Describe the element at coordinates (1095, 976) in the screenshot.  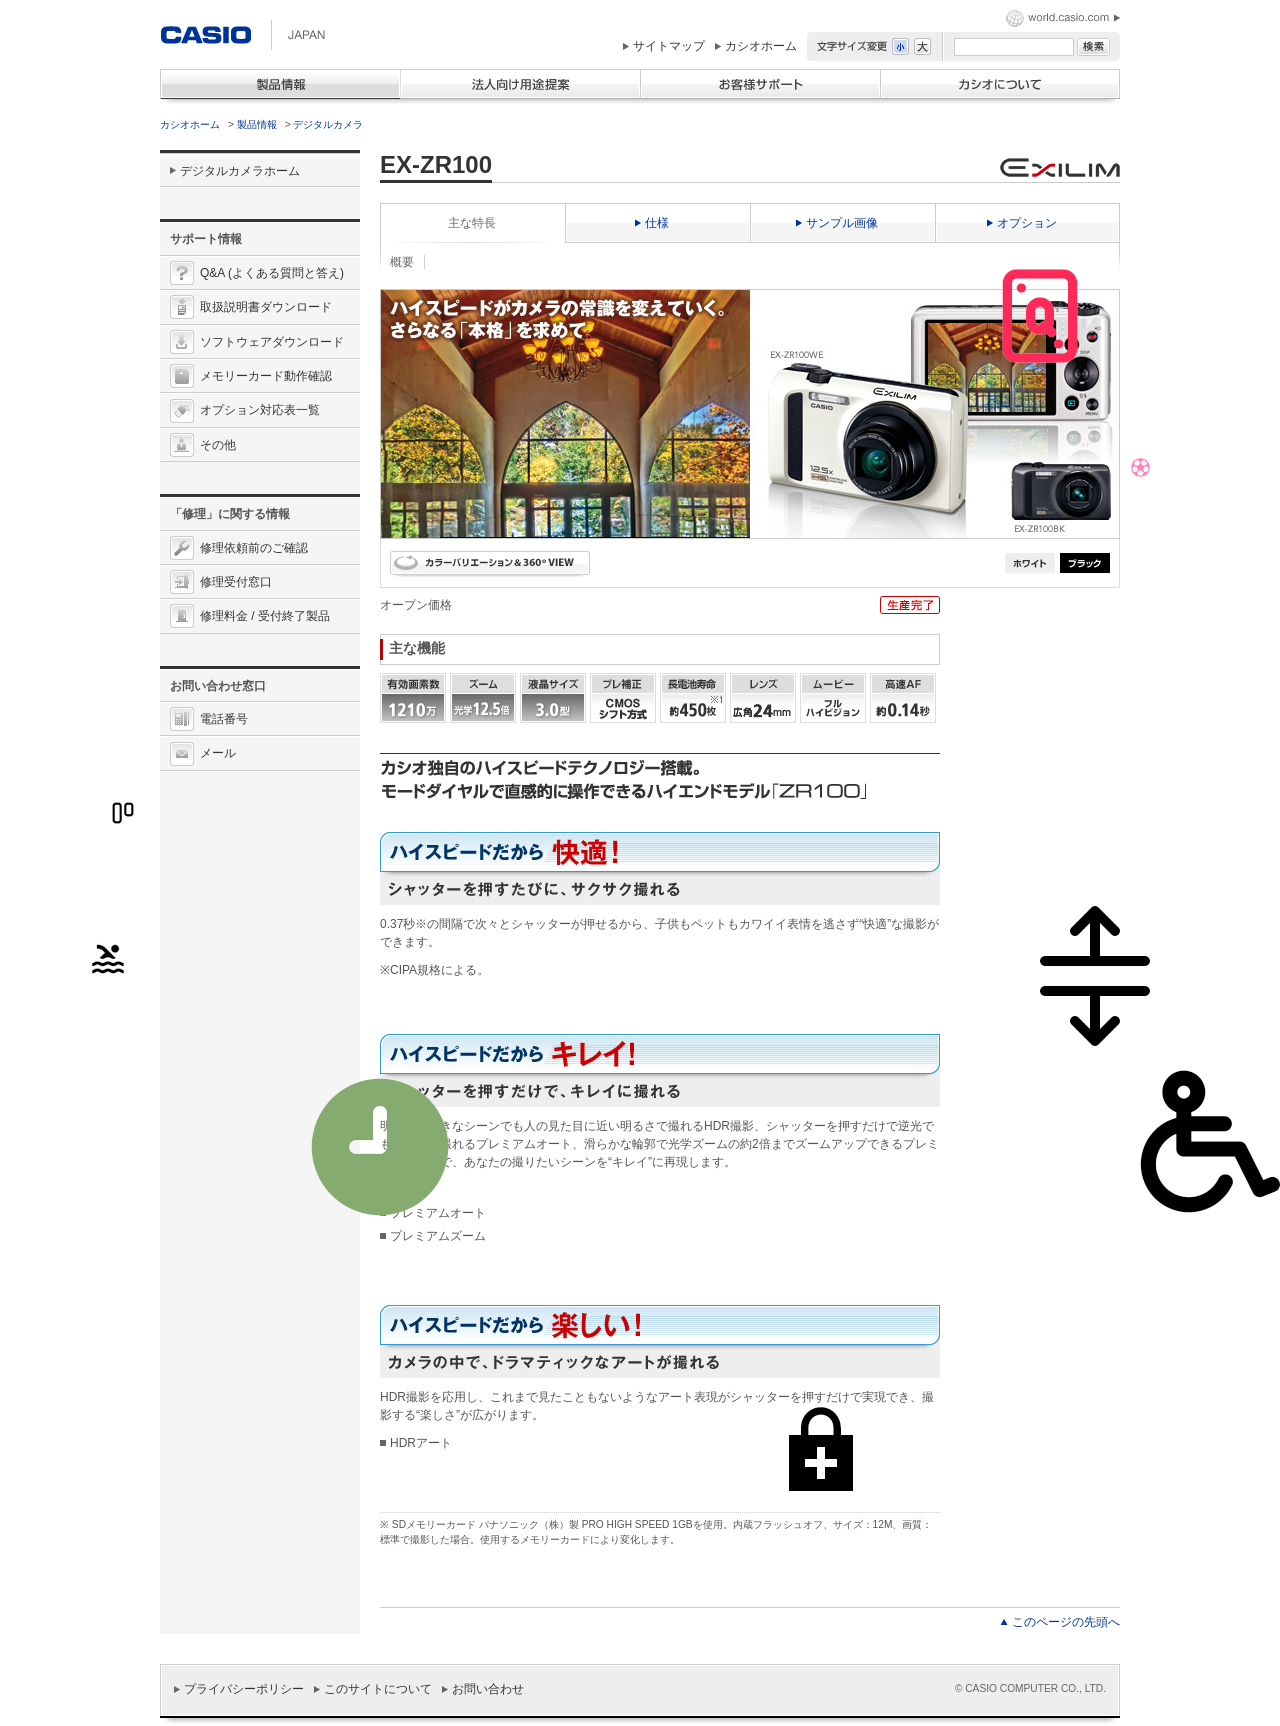
I see `split content vertically` at that location.